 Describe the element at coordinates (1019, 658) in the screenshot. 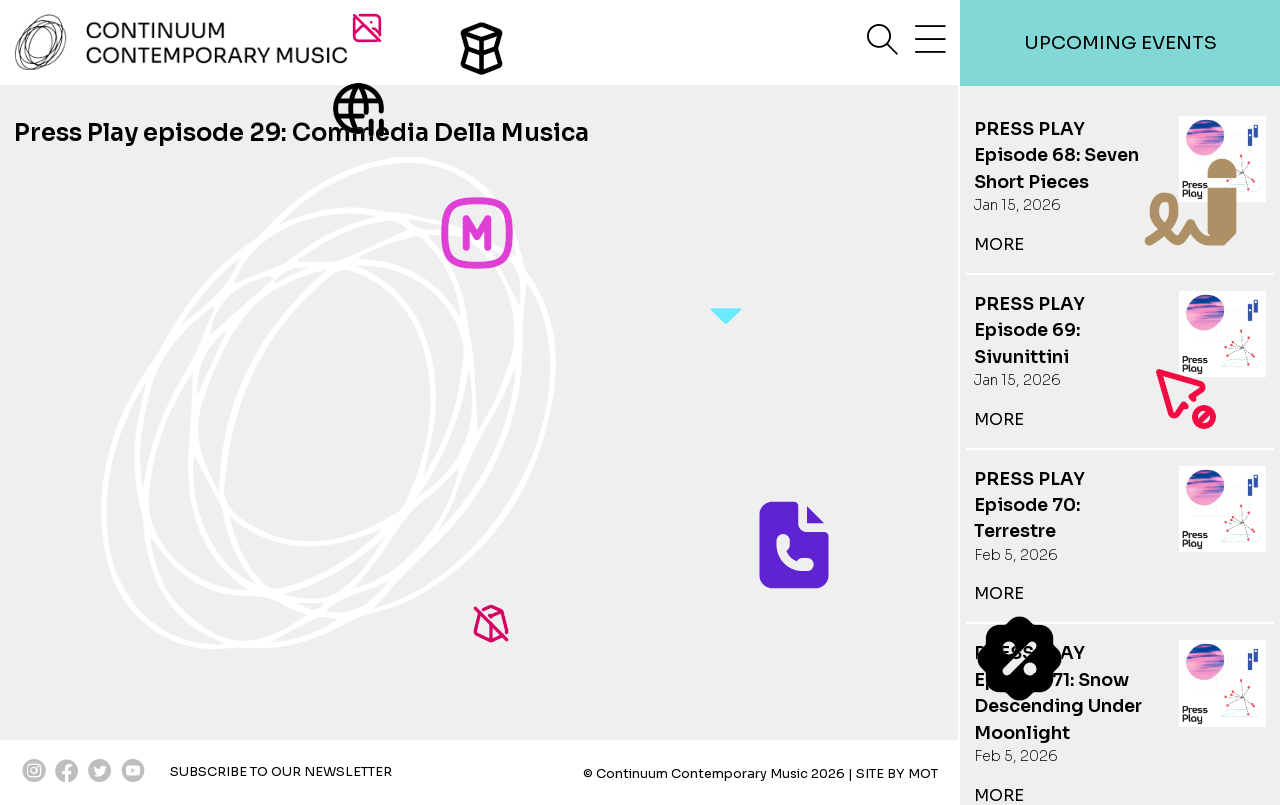

I see `view available discounts or promotions` at that location.